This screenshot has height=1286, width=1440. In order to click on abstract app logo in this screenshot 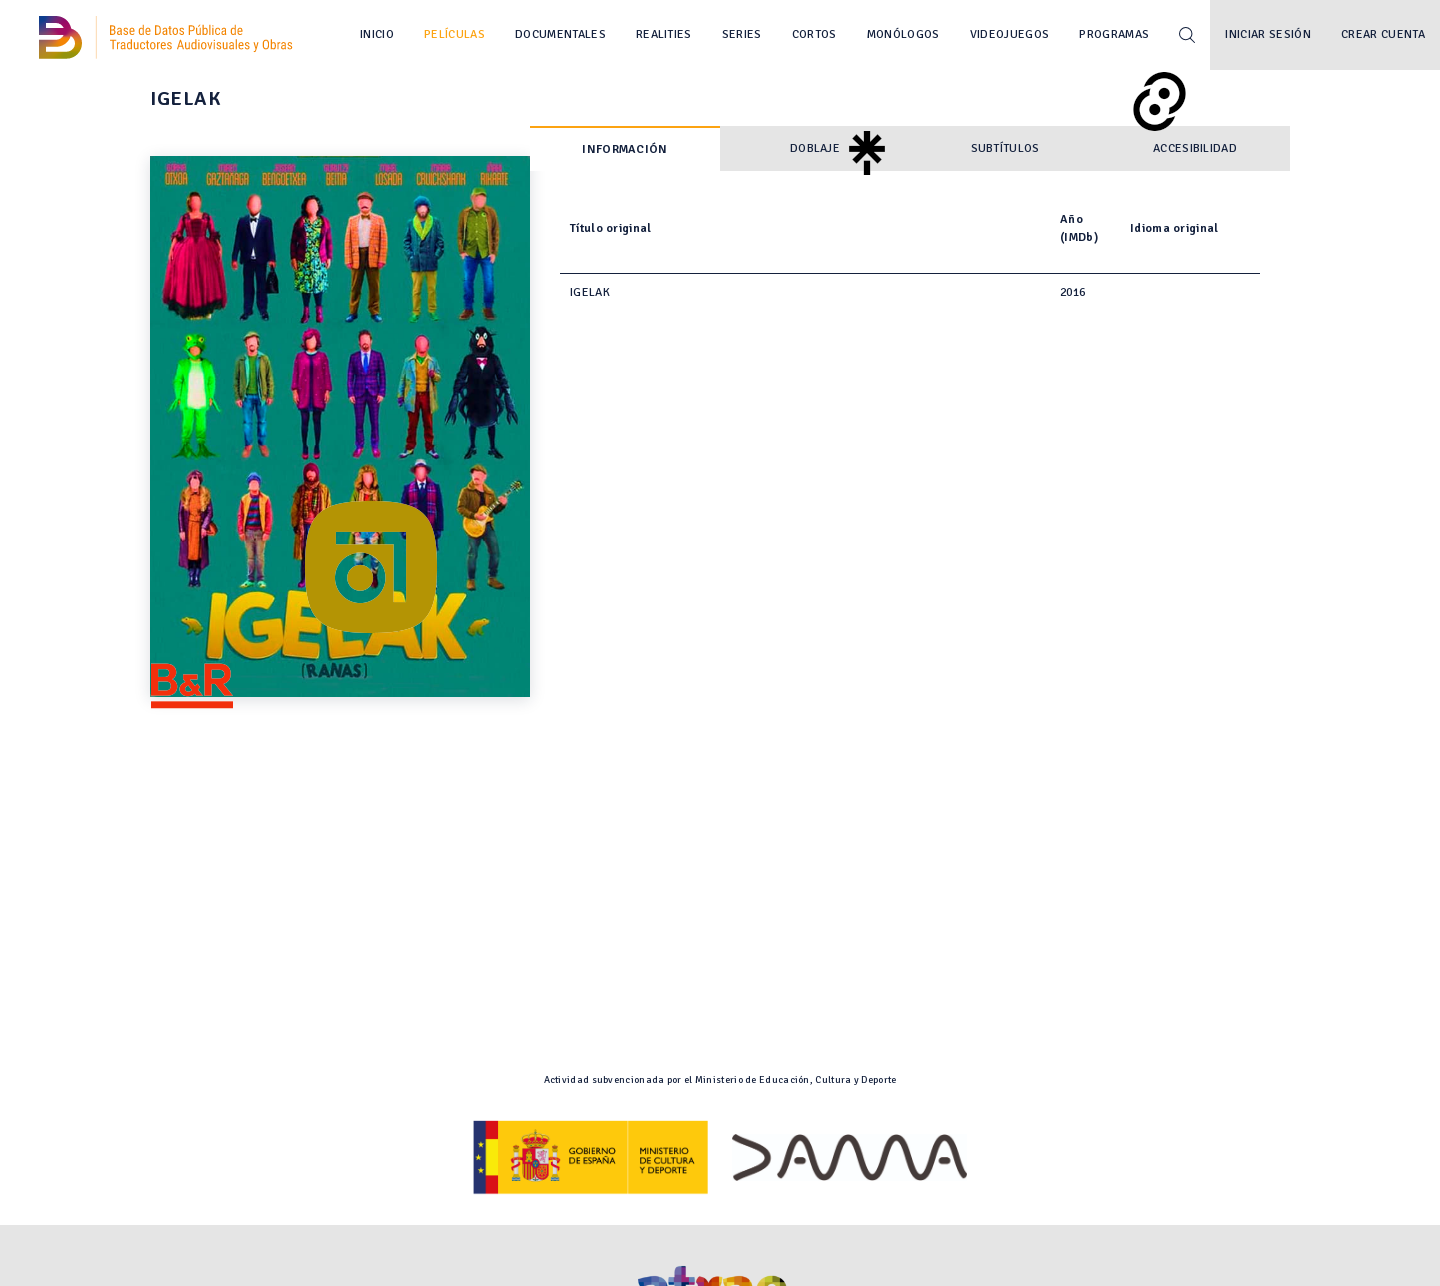, I will do `click(371, 567)`.